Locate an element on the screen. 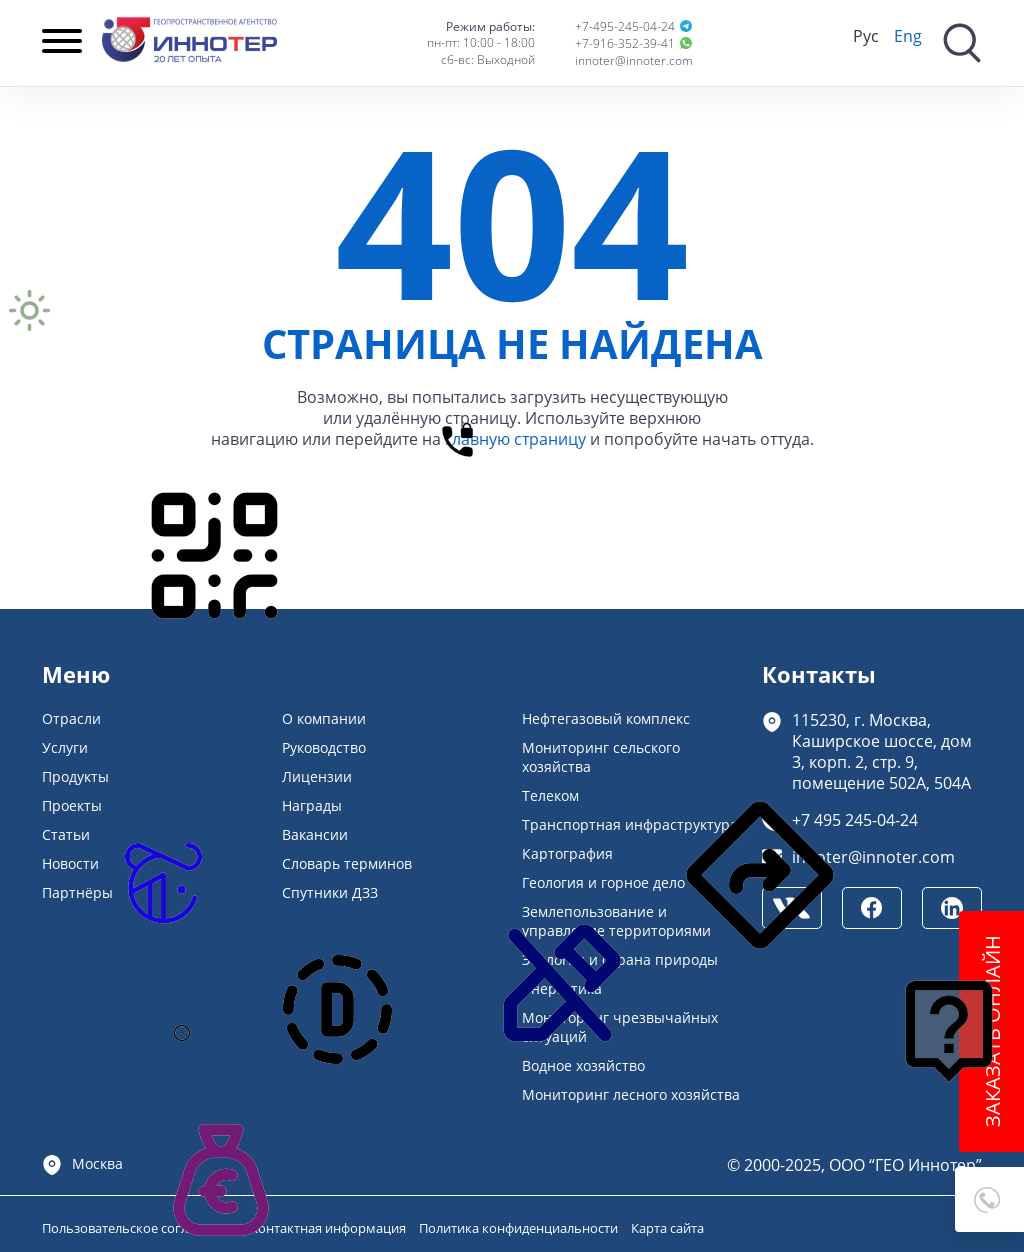  editing is disabled is located at coordinates (560, 985).